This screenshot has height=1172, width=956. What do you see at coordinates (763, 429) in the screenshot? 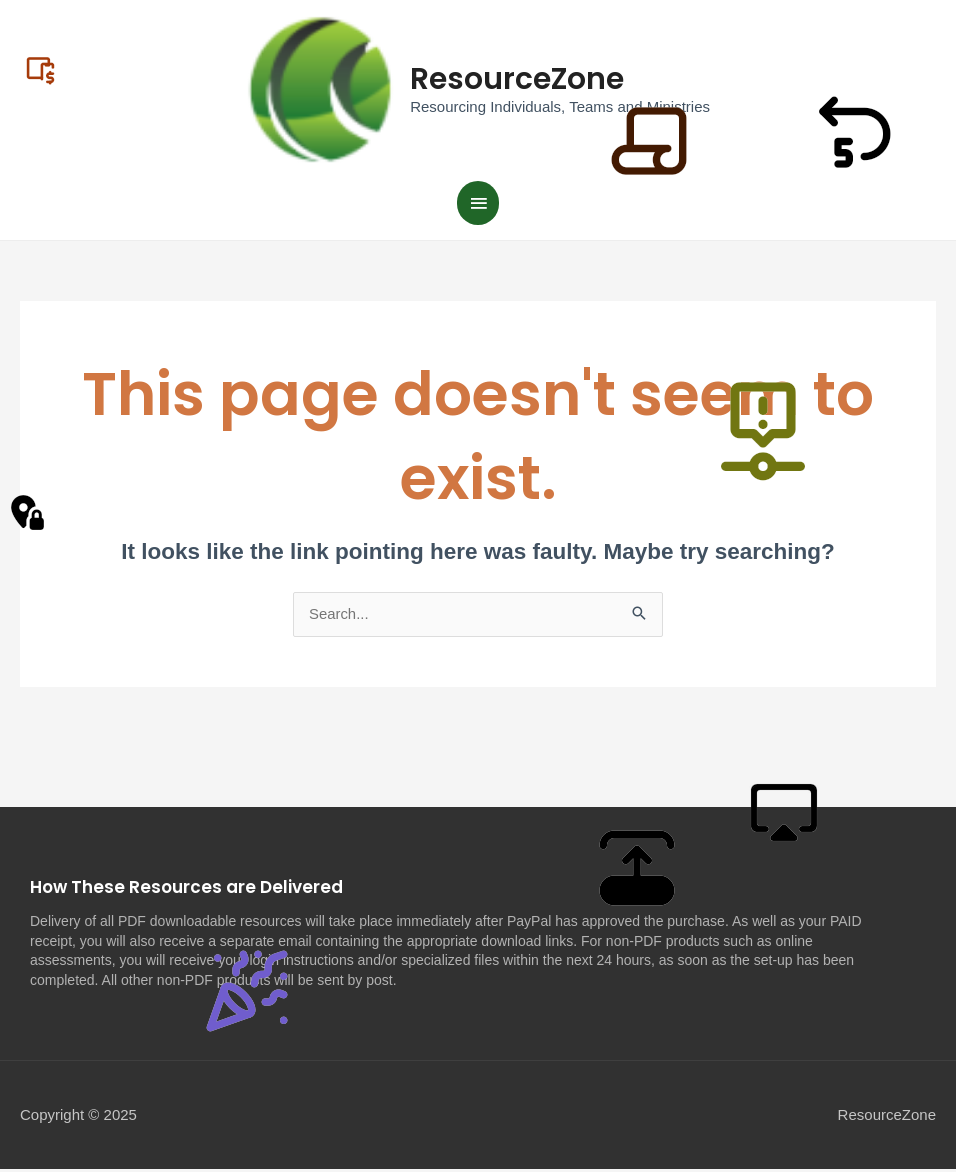
I see `indicates a timeline event requiring attention` at bounding box center [763, 429].